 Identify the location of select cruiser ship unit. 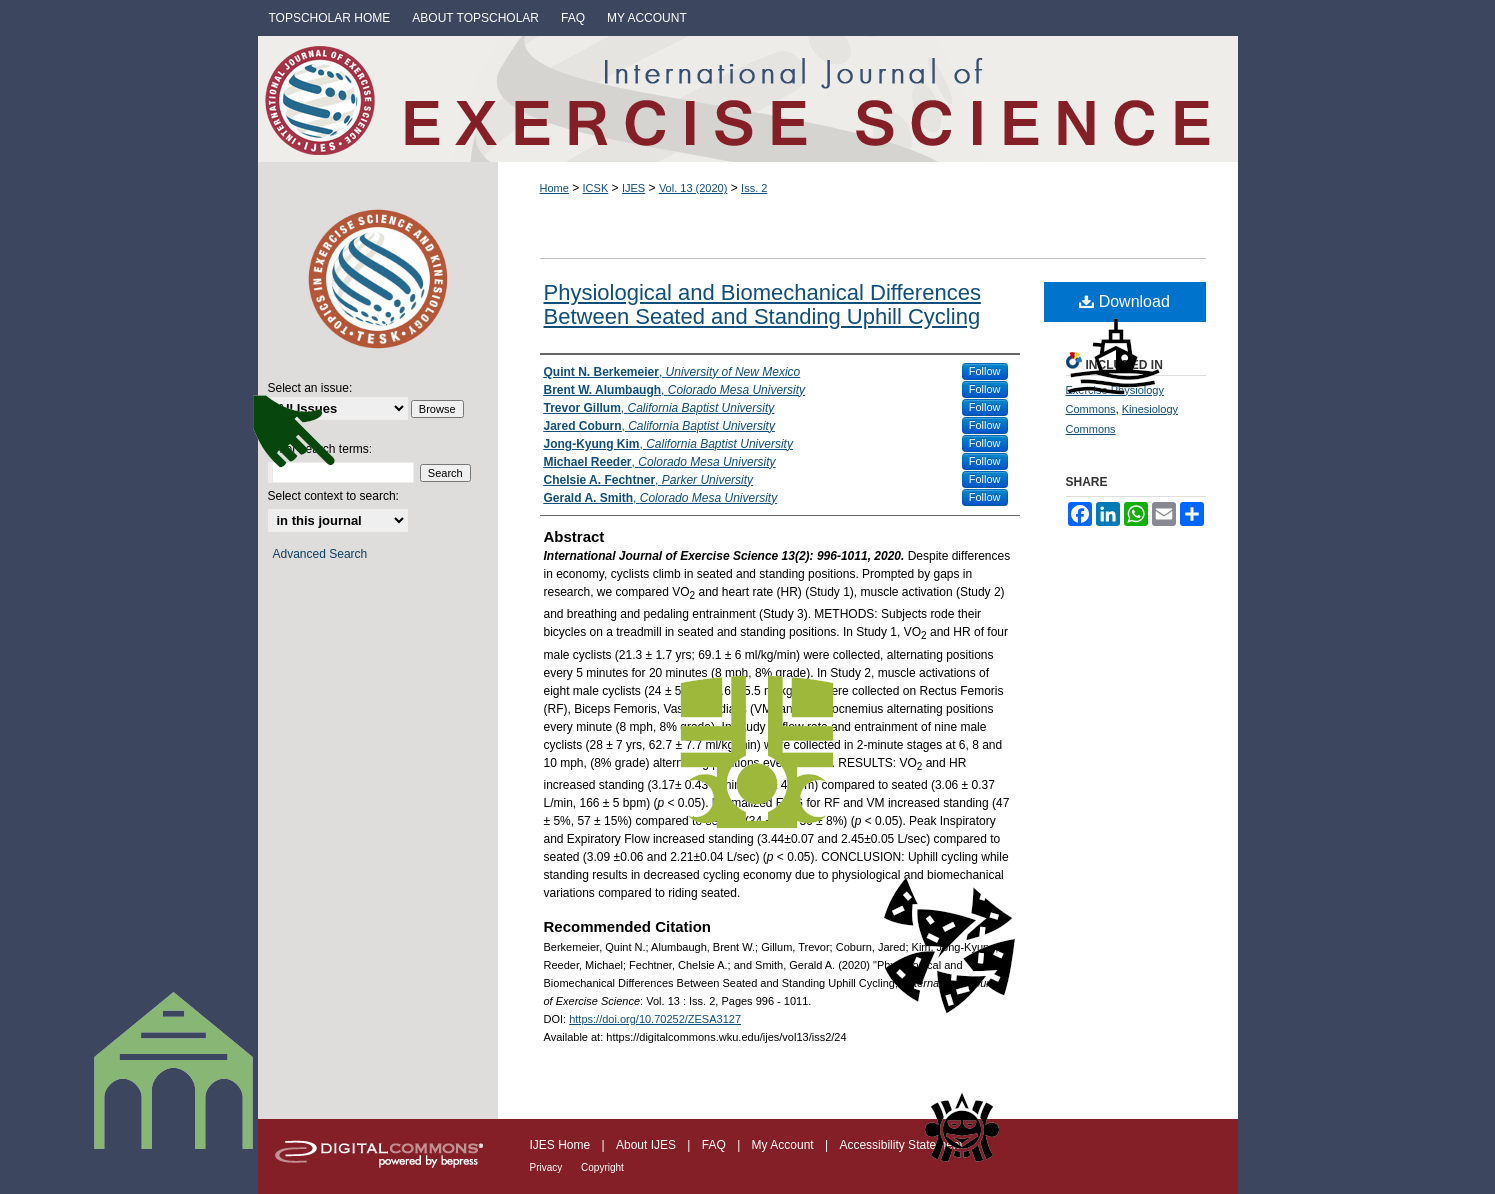
(1116, 355).